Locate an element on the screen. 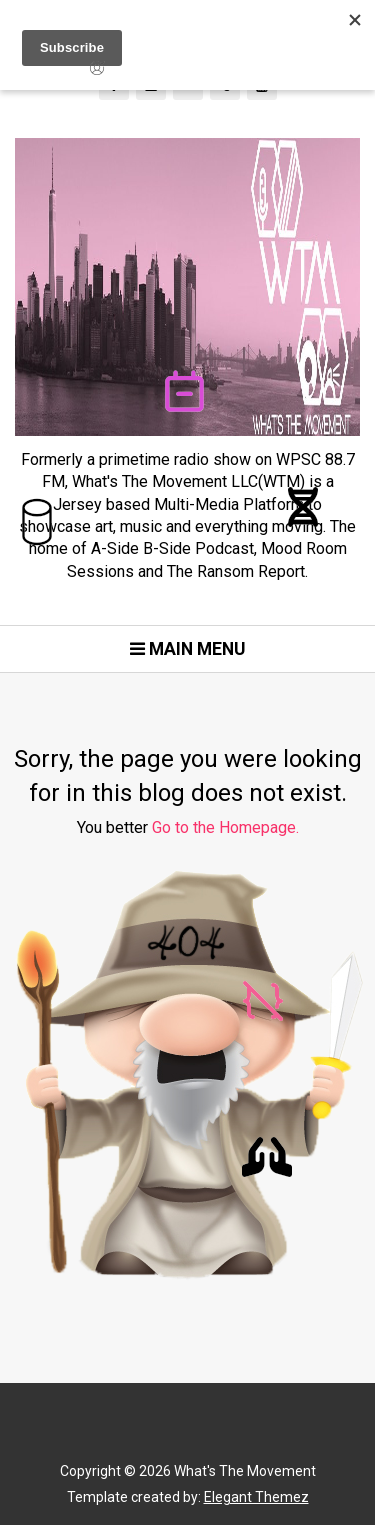 The image size is (375, 1525). remove an event from your calendar is located at coordinates (184, 392).